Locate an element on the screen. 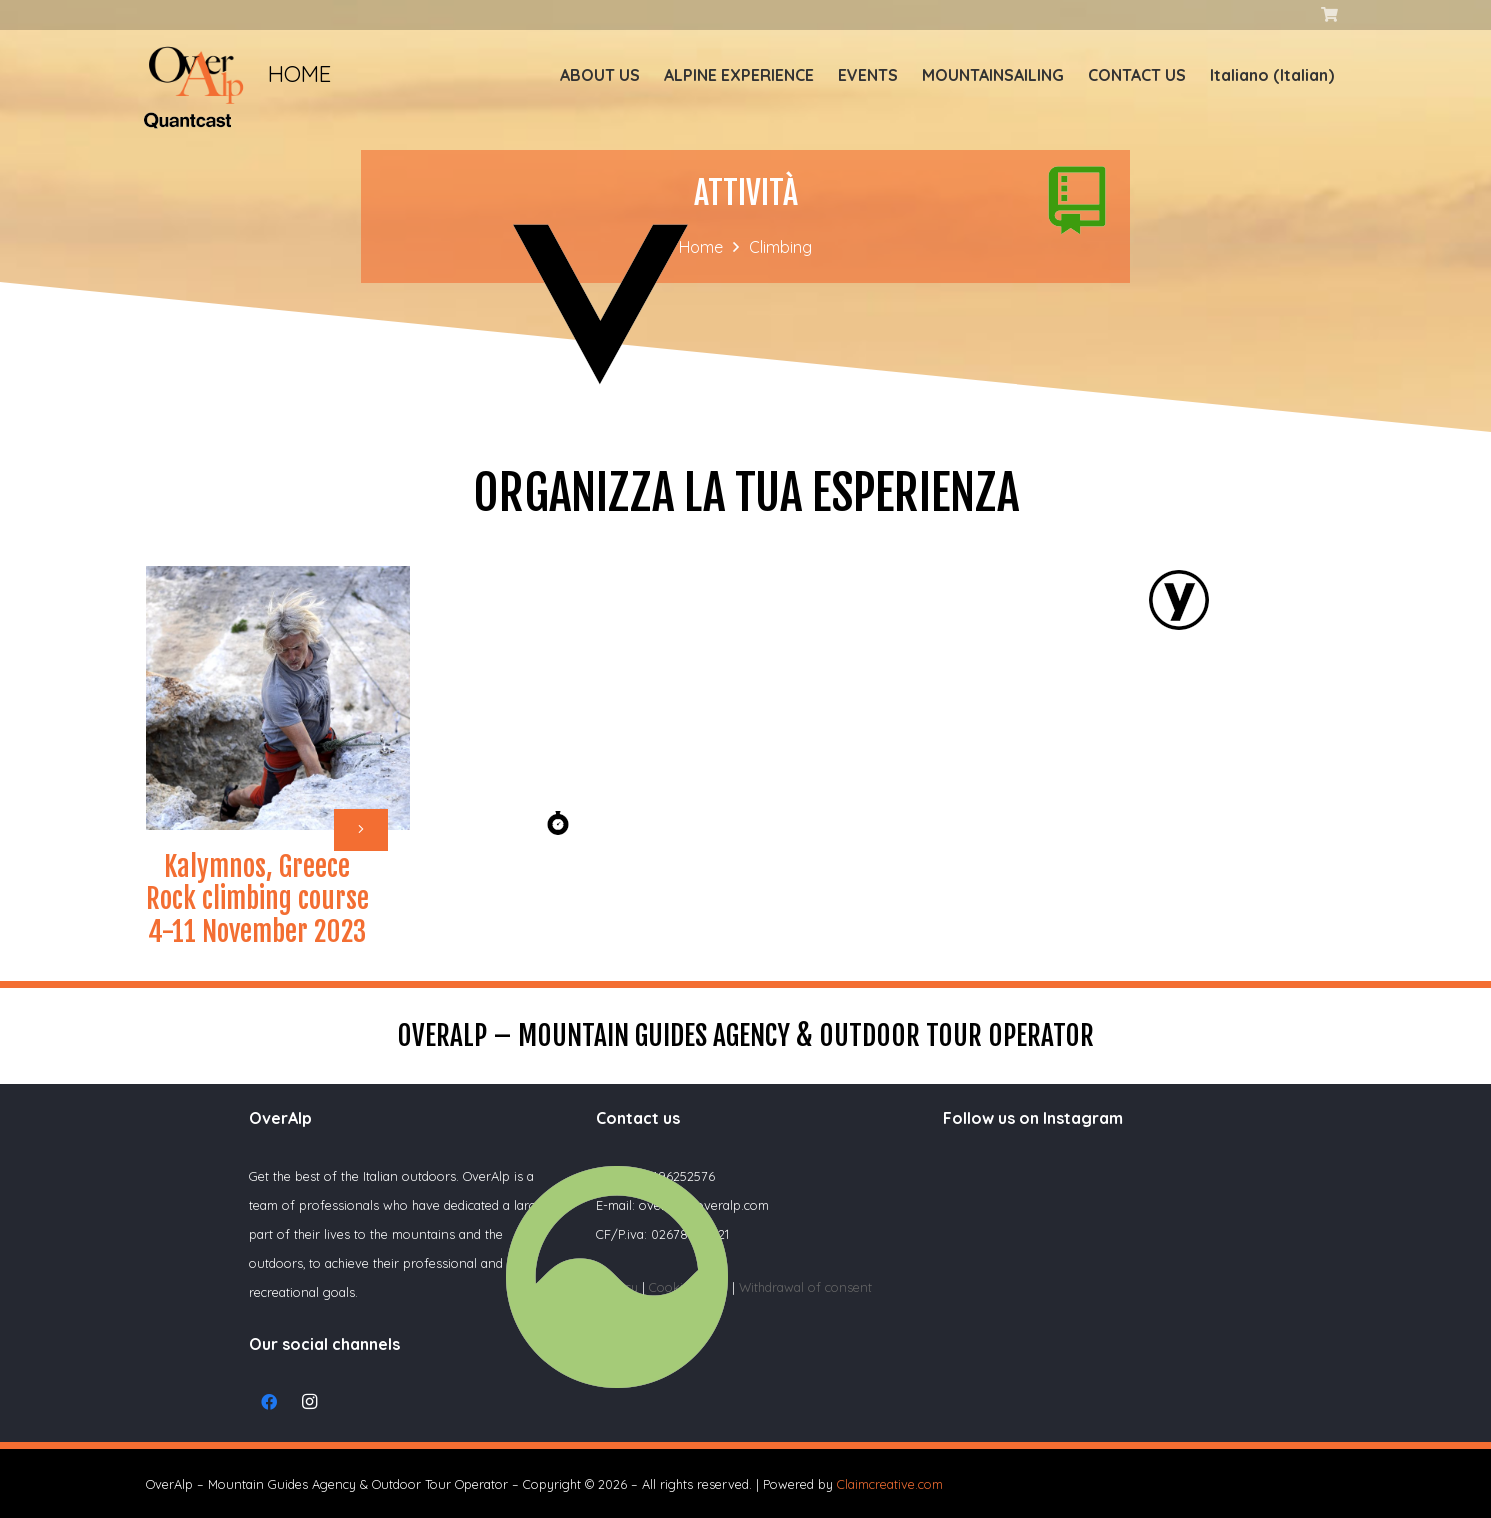  yubico security key branding is located at coordinates (1179, 600).